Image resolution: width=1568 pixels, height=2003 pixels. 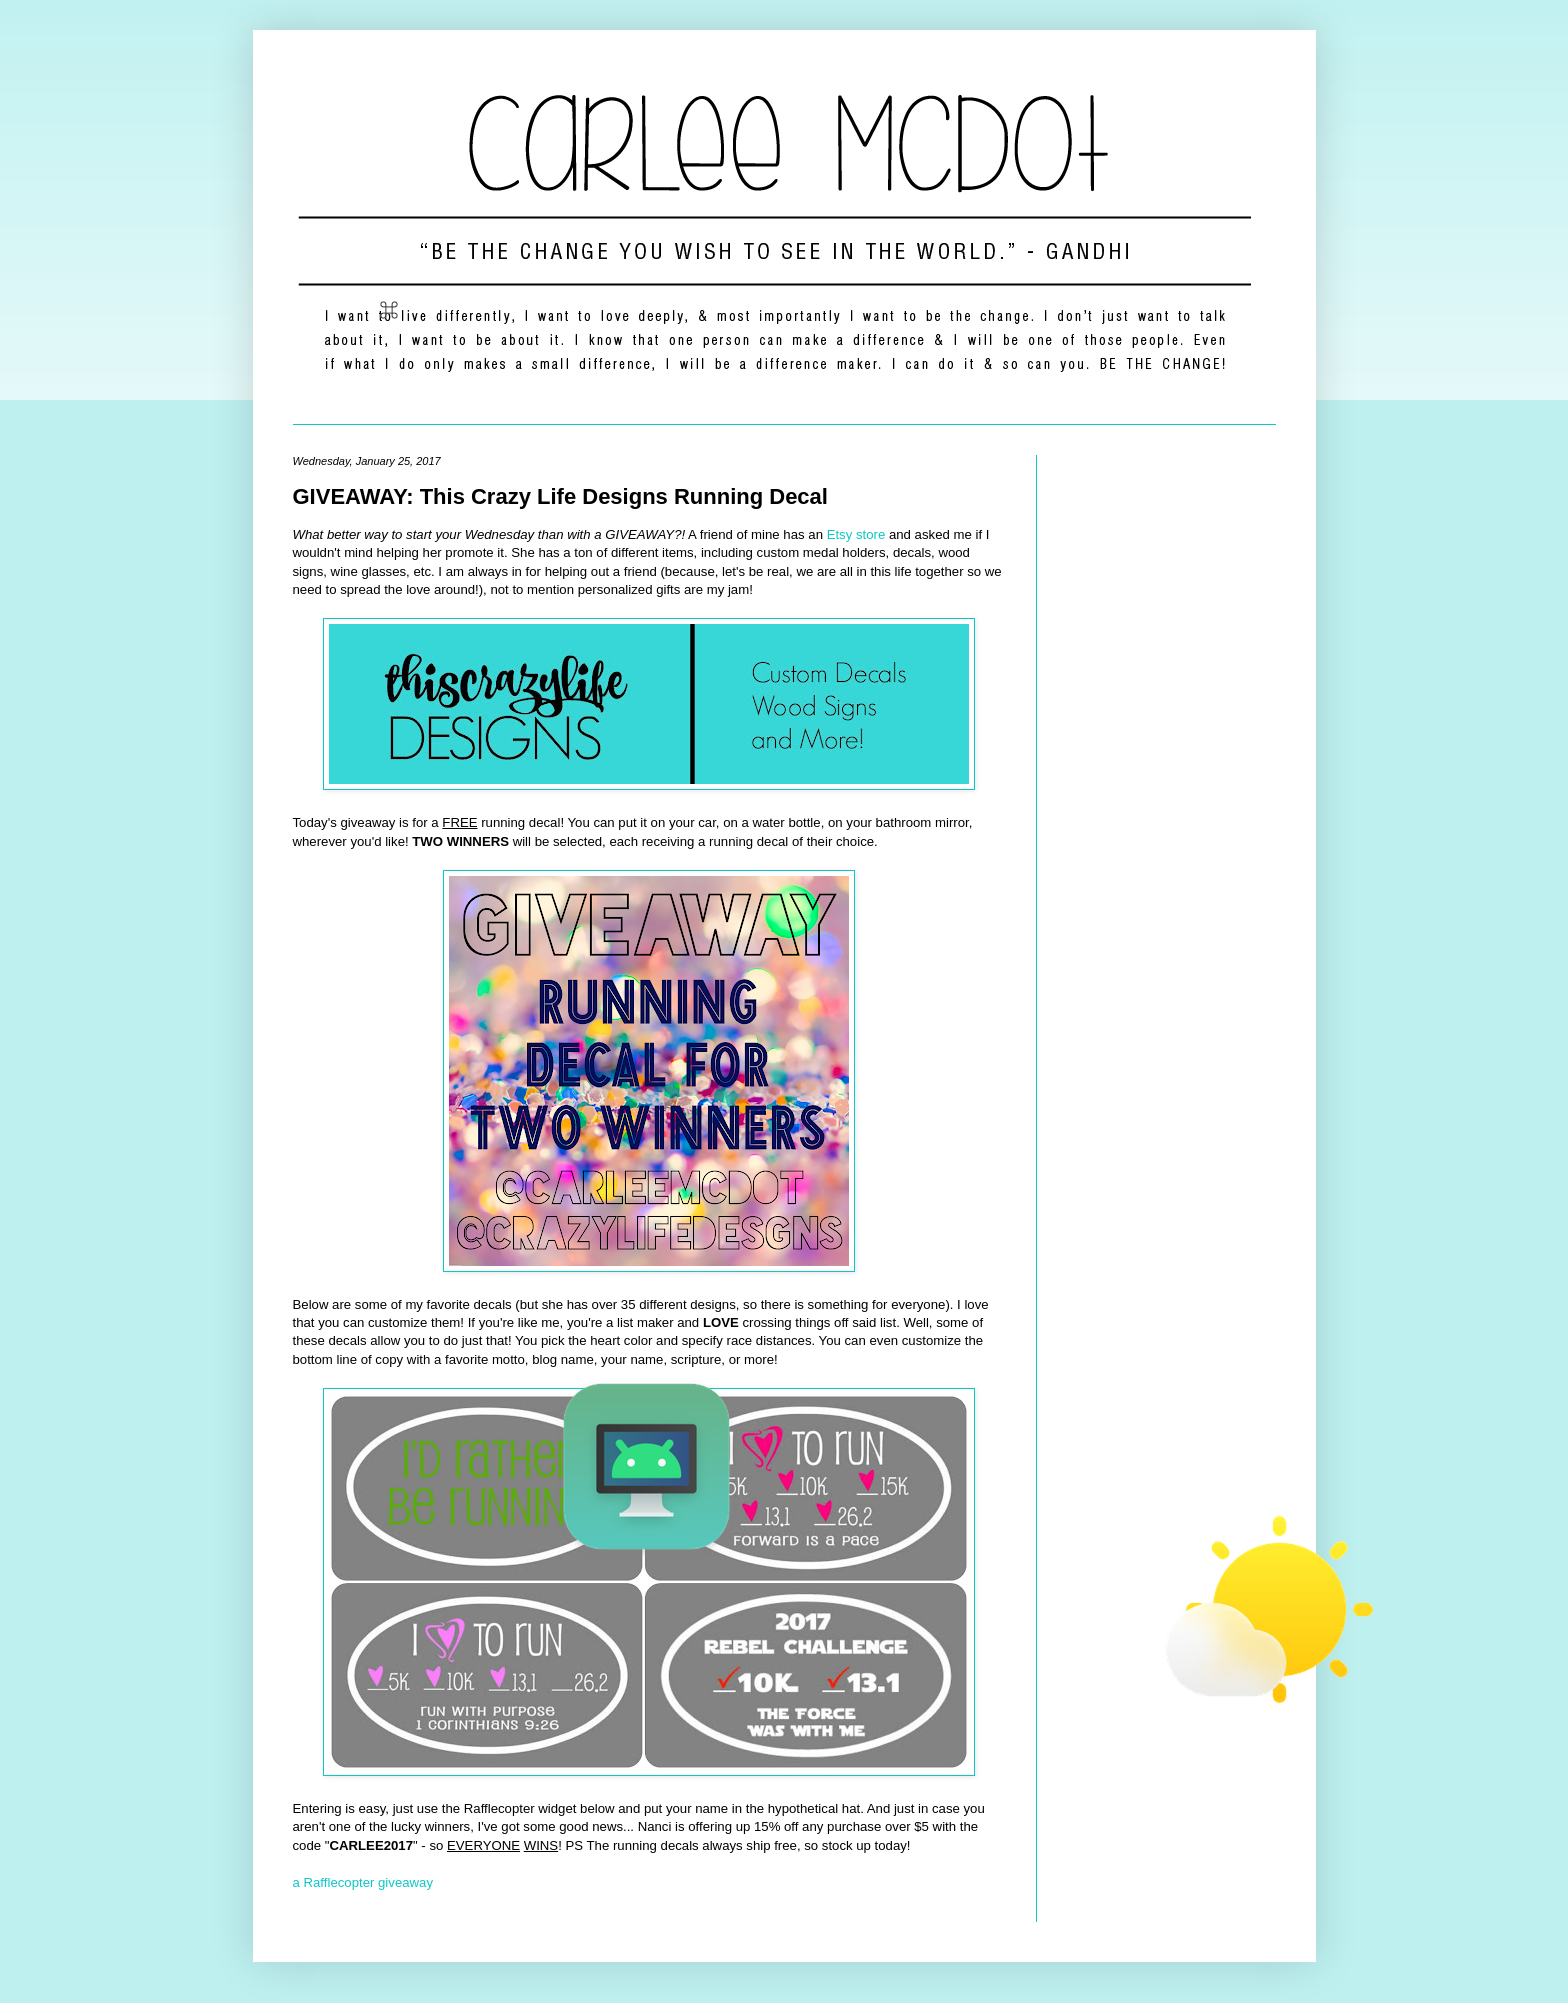 What do you see at coordinates (1269, 1609) in the screenshot?
I see `indicates partly cloudy weather conditions` at bounding box center [1269, 1609].